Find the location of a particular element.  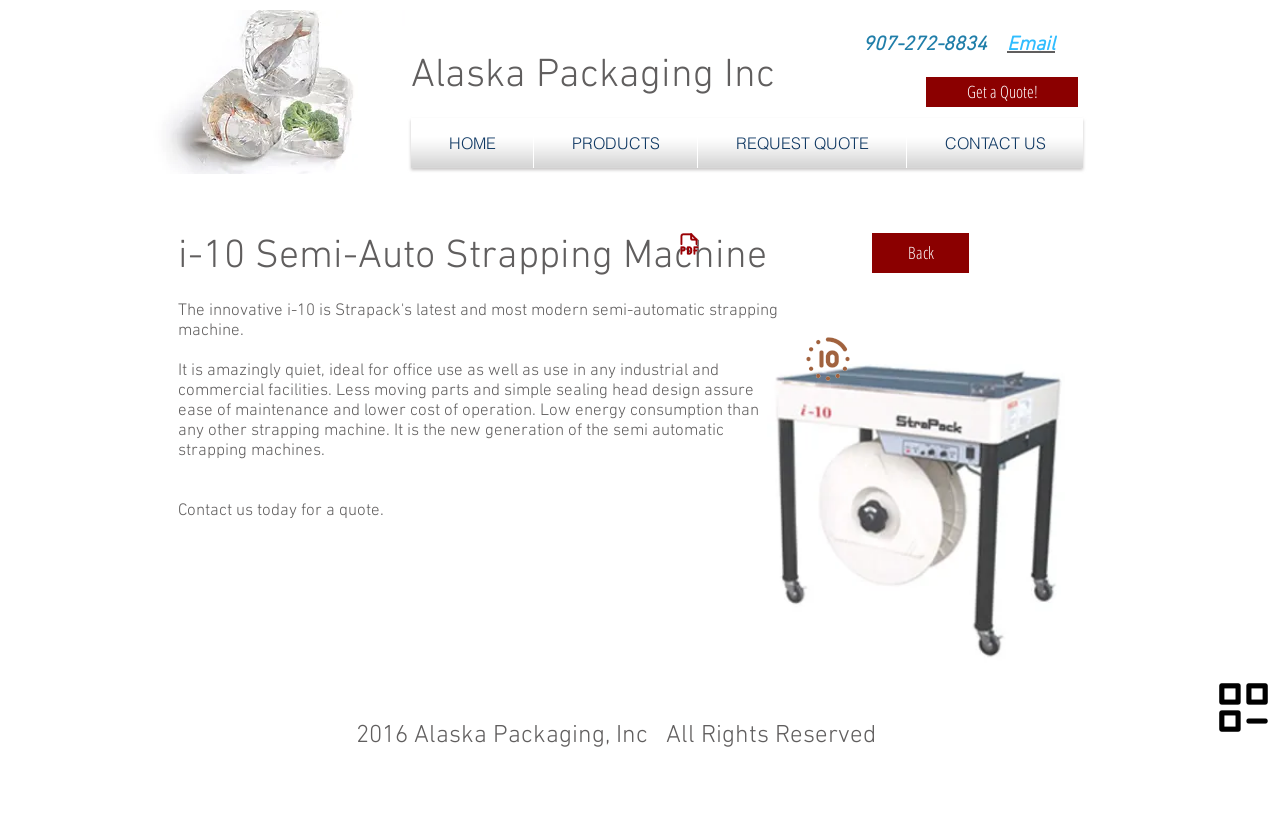

indicates a PDF file type is located at coordinates (689, 244).